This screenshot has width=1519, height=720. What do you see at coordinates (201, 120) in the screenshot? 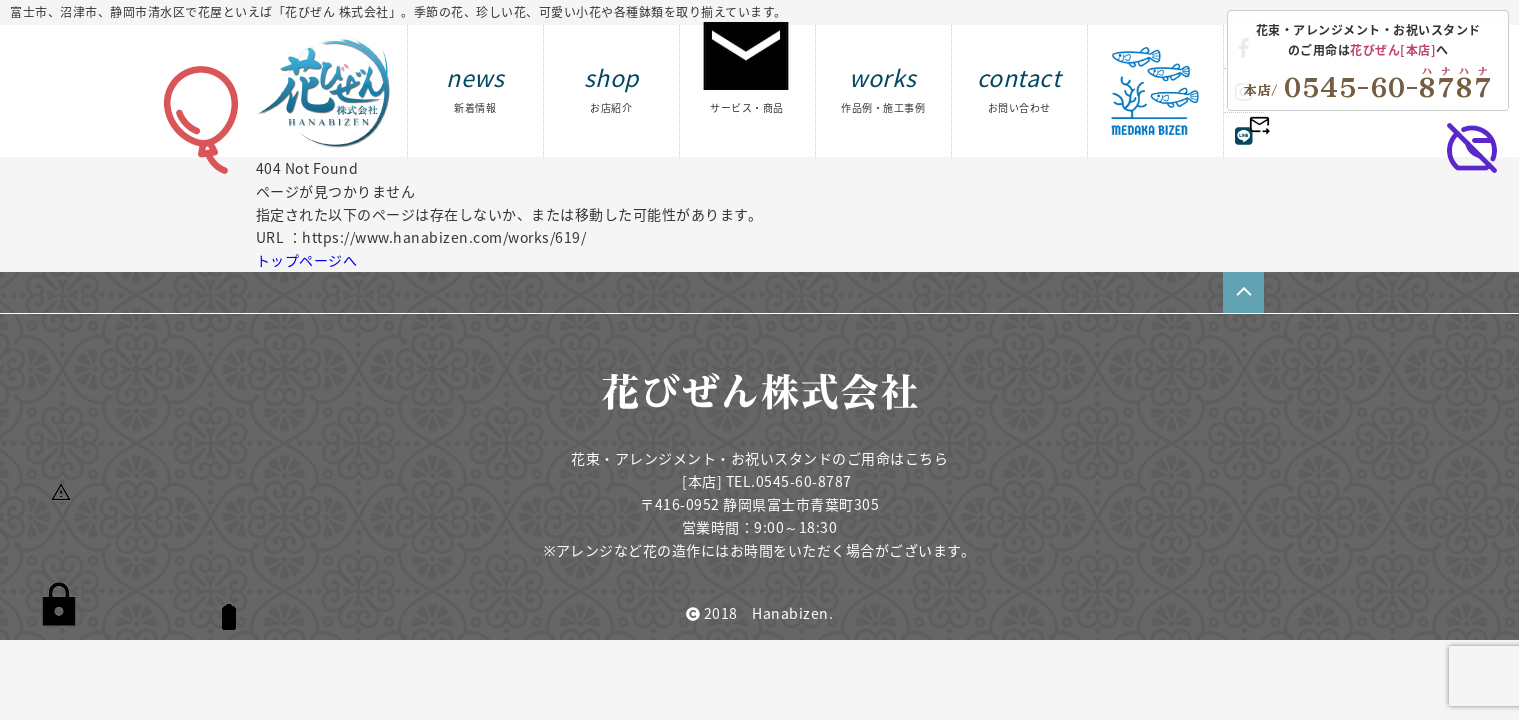
I see `indicates a celebration or special event` at bounding box center [201, 120].